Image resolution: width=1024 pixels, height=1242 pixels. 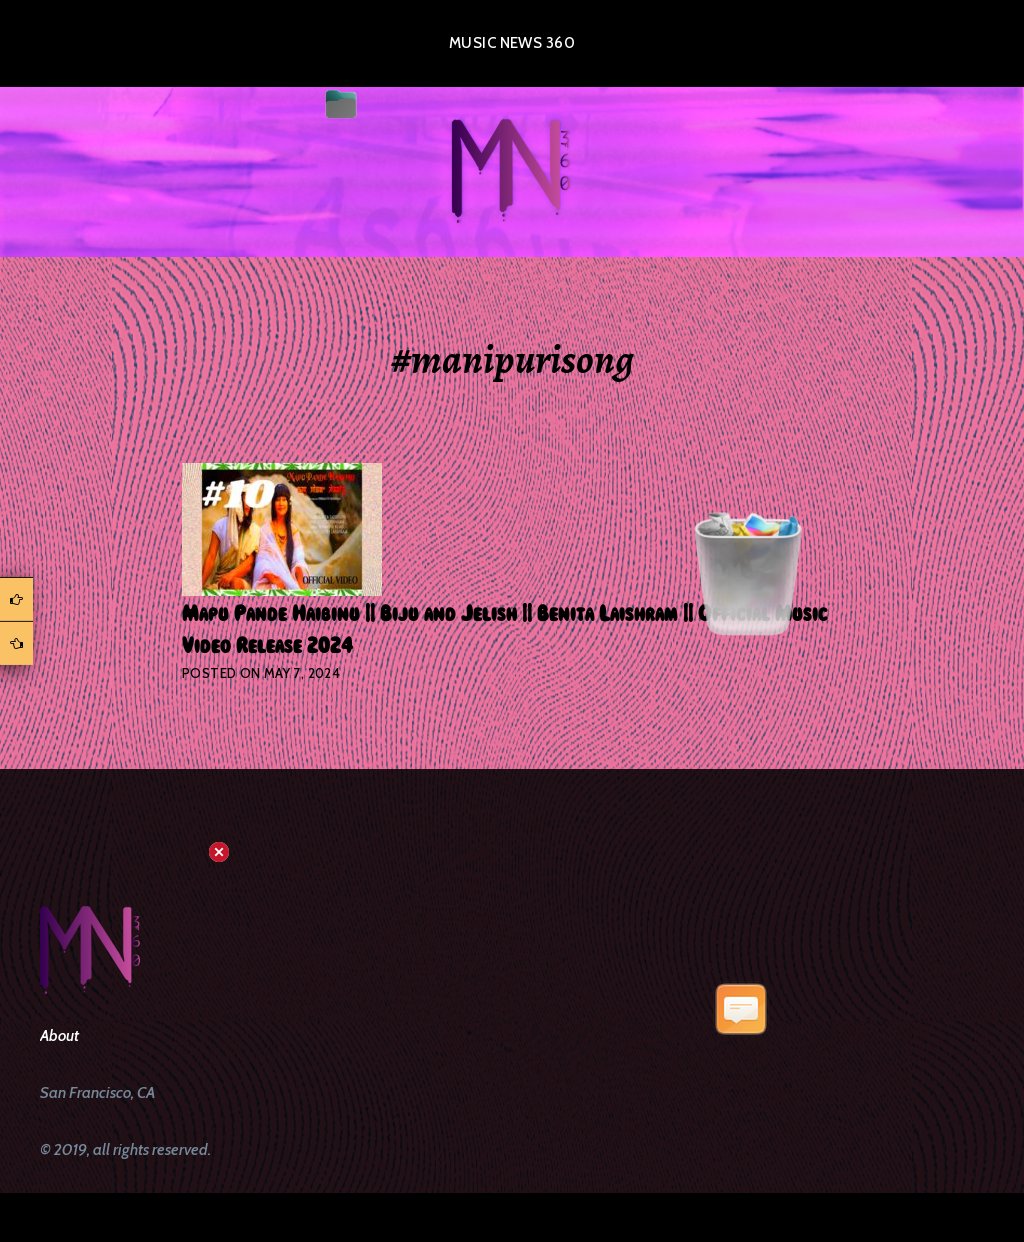 What do you see at coordinates (341, 104) in the screenshot?
I see `drop file here to move into folder` at bounding box center [341, 104].